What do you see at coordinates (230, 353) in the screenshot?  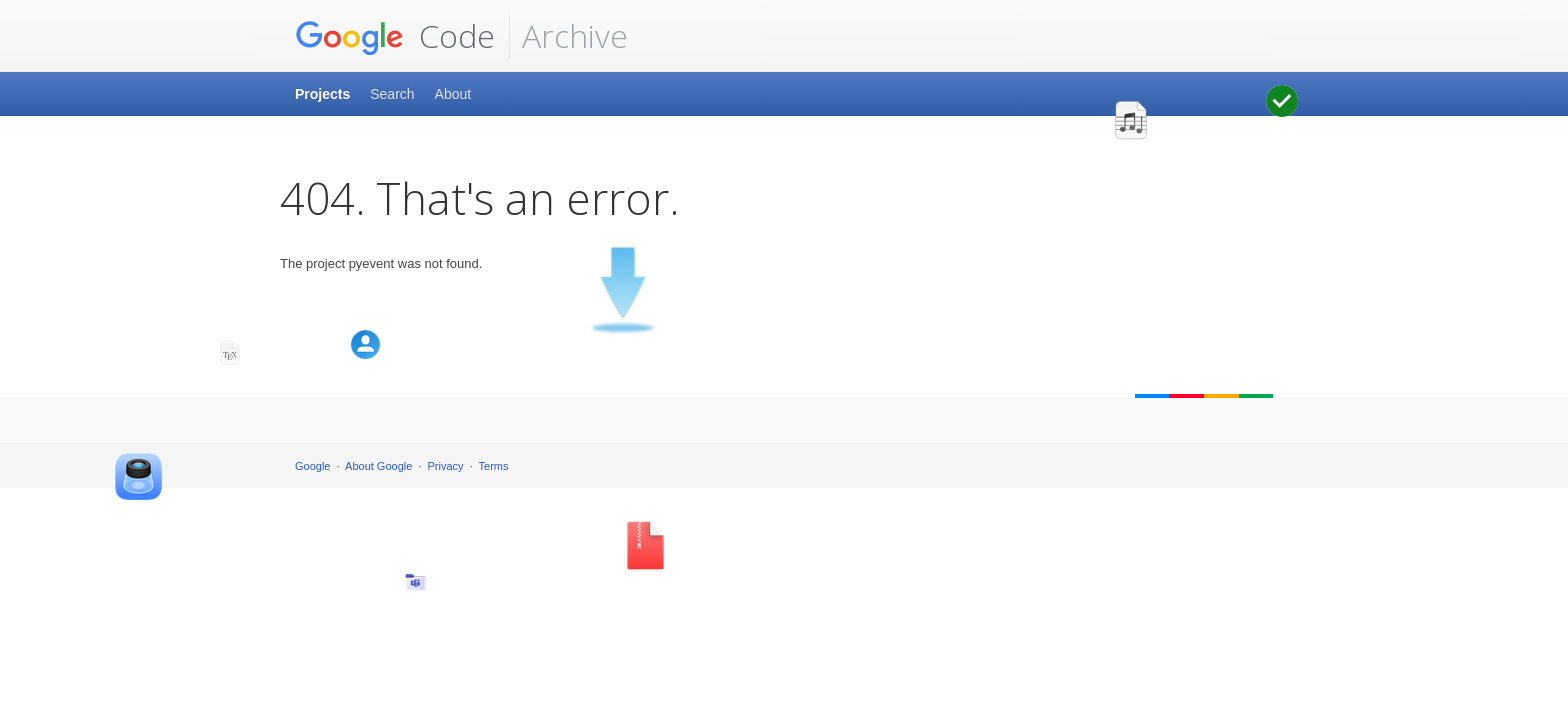 I see `a LaTeX or TeX document file` at bounding box center [230, 353].